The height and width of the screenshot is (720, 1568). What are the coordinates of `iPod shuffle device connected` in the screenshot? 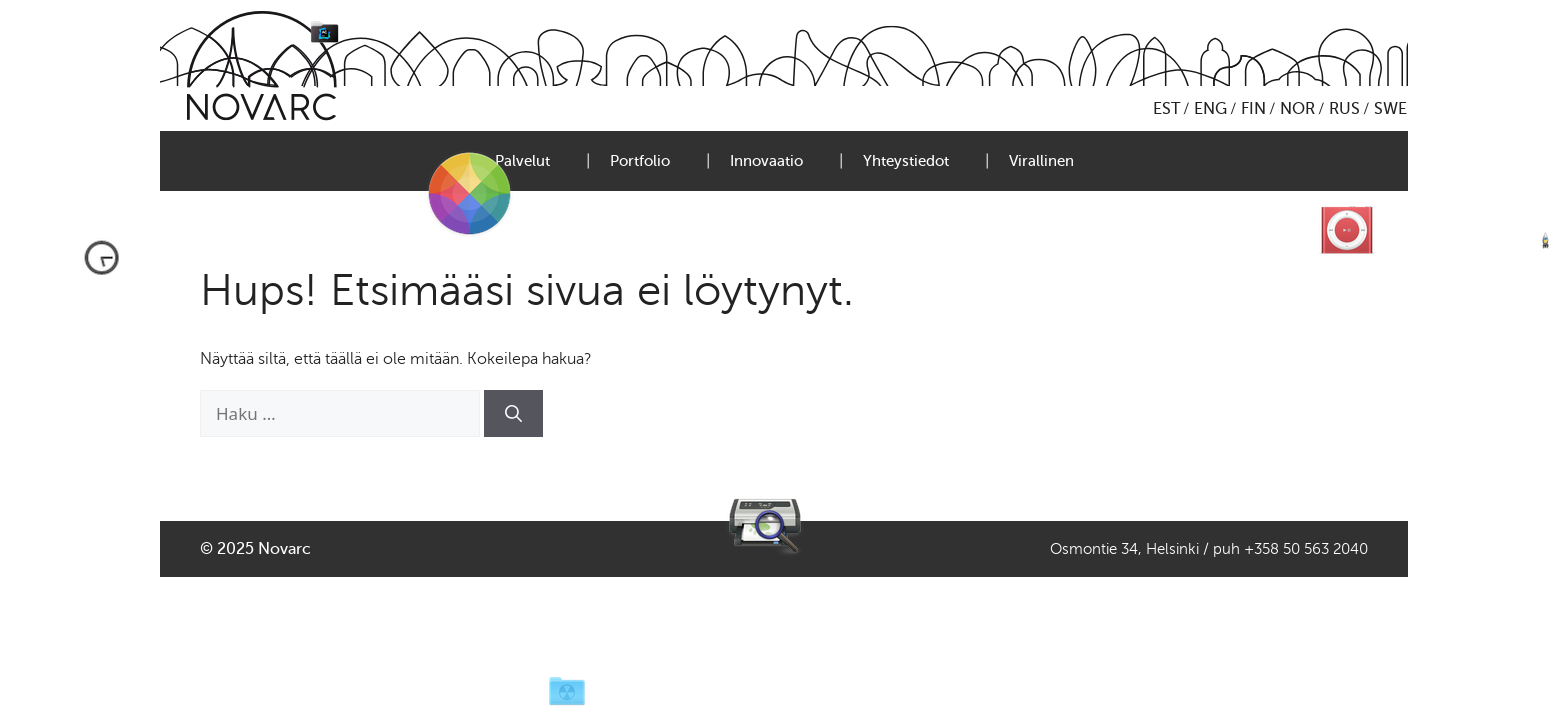 It's located at (1347, 230).